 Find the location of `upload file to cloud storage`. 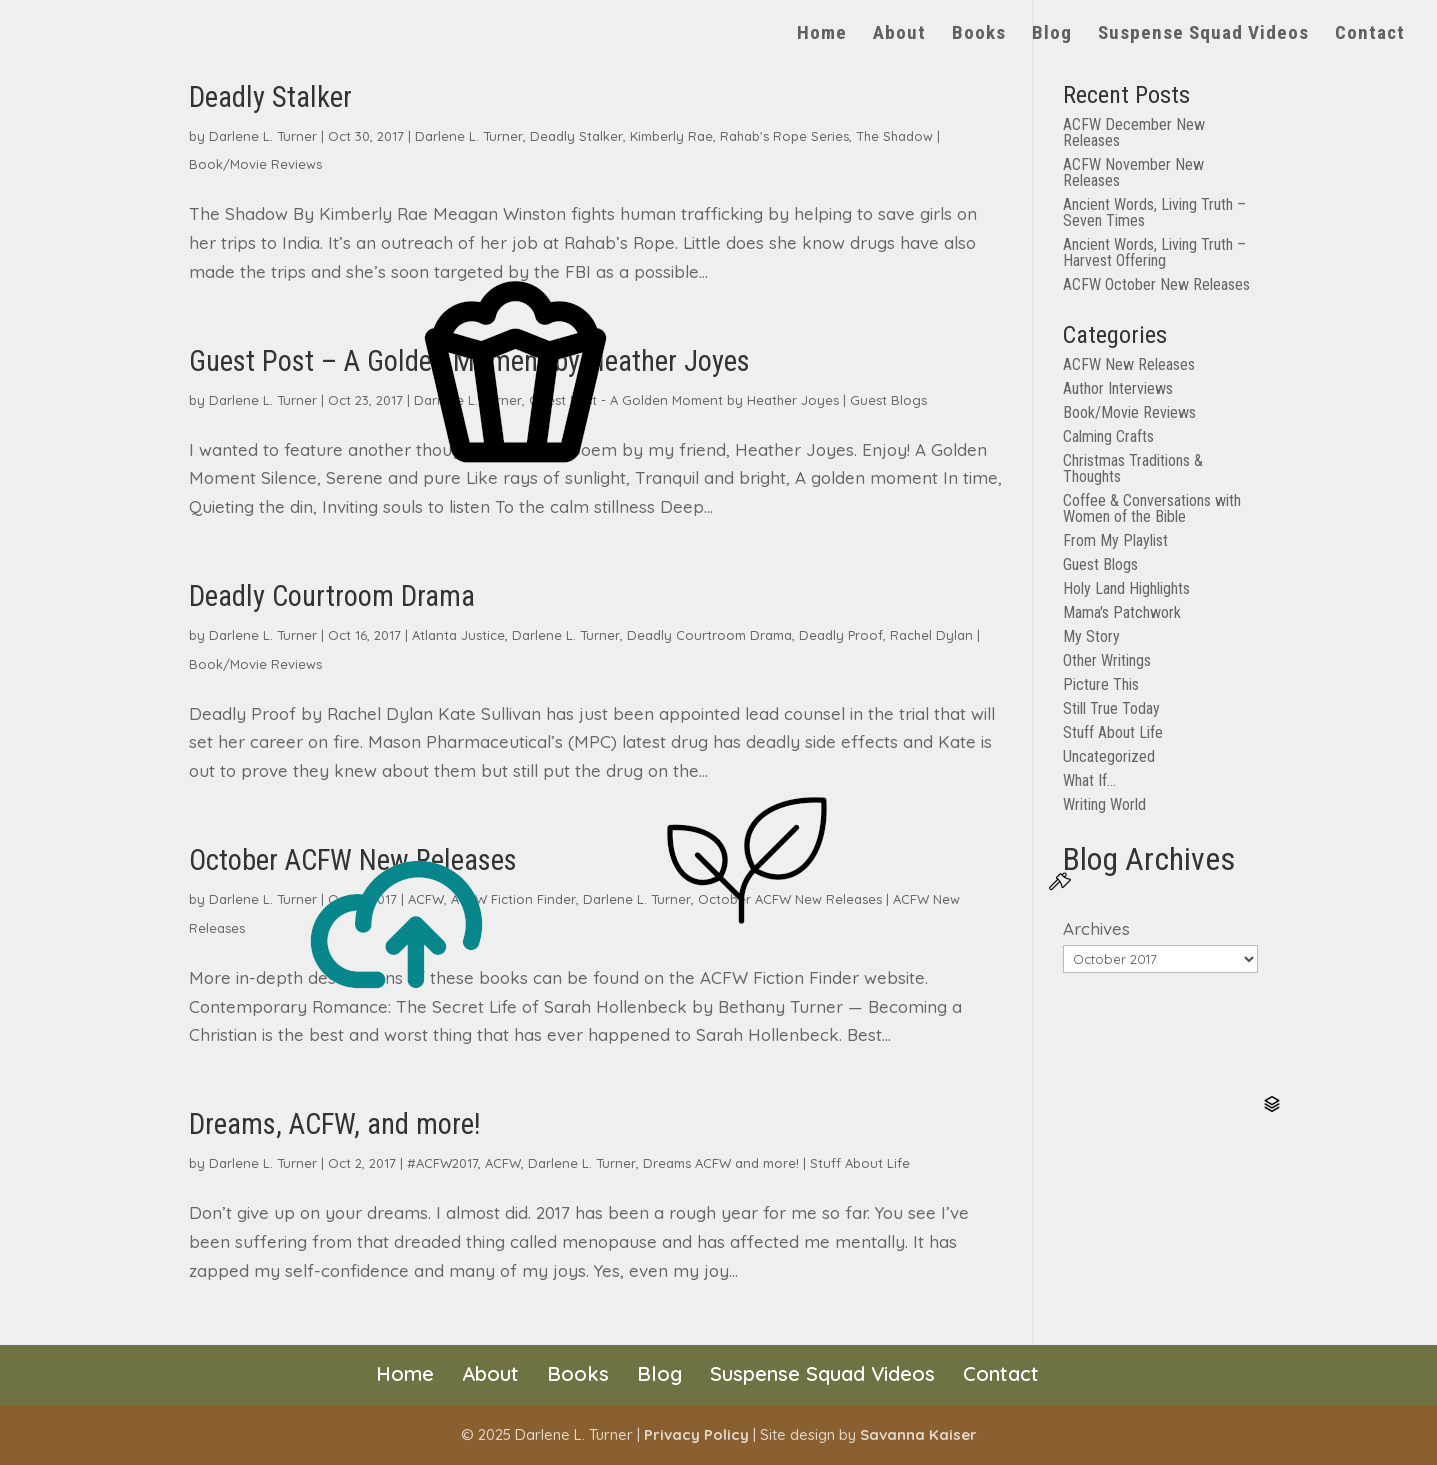

upload file to cloud storage is located at coordinates (396, 924).